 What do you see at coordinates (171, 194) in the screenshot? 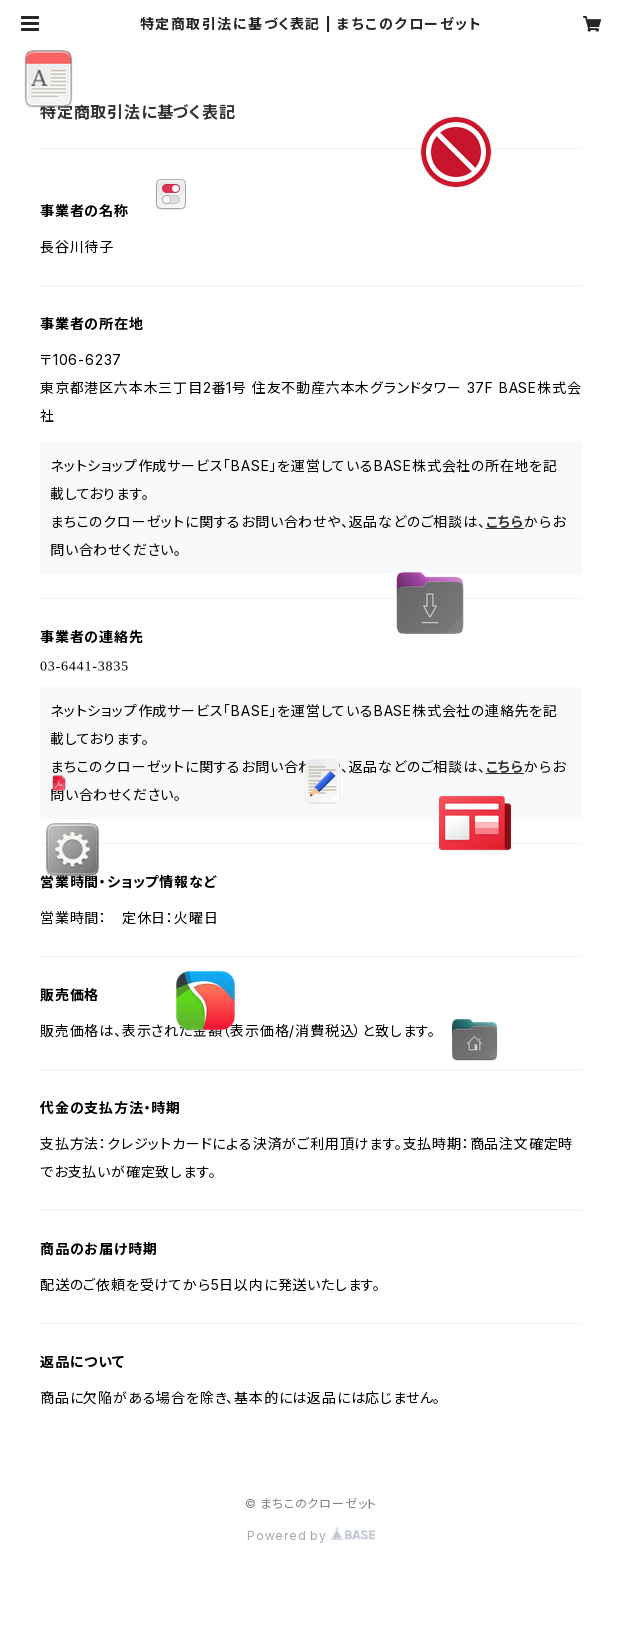
I see `open system settings or preferences` at bounding box center [171, 194].